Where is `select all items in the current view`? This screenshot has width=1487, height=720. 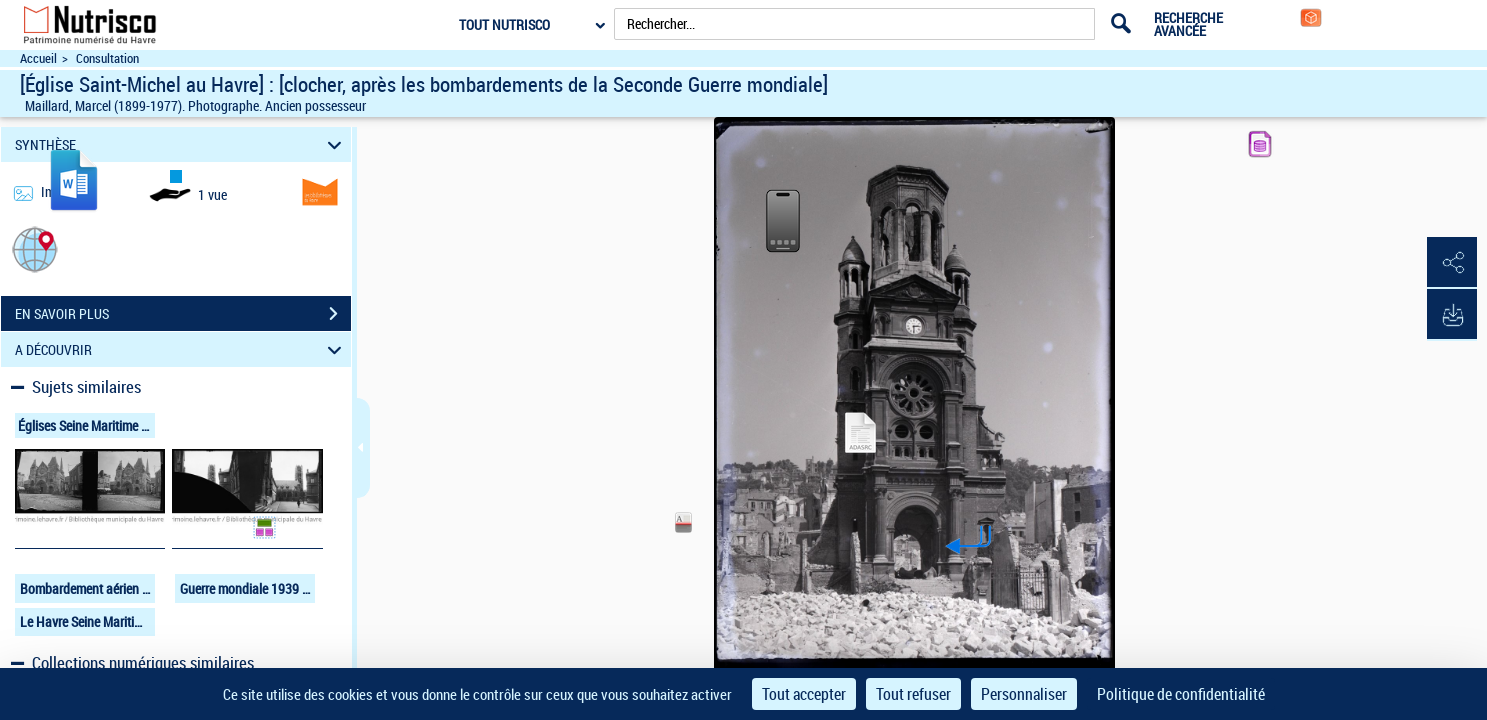
select all items in the current view is located at coordinates (264, 527).